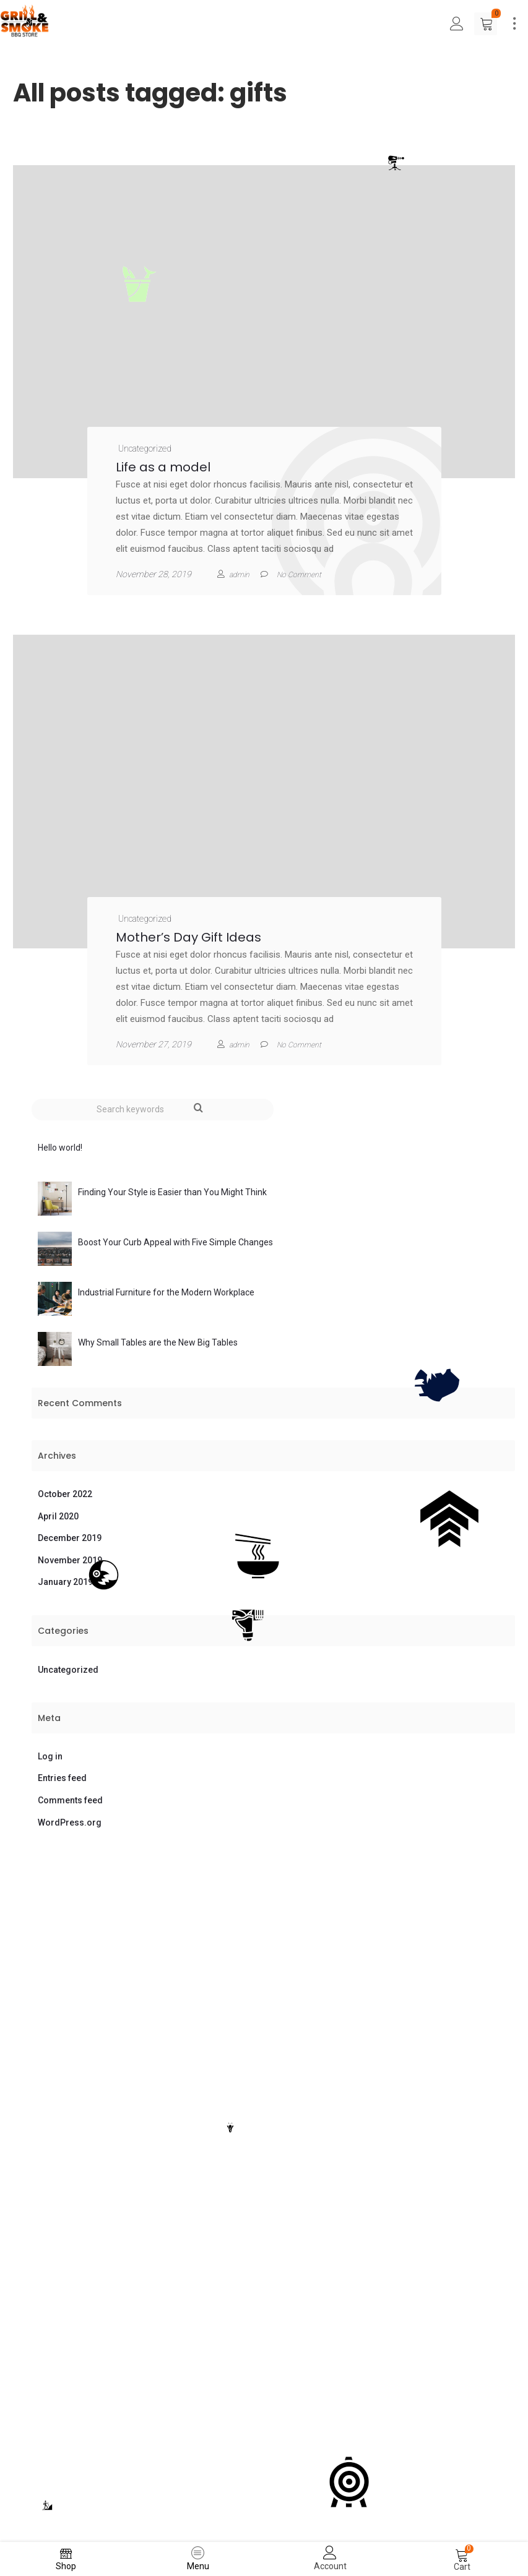  Describe the element at coordinates (248, 1625) in the screenshot. I see `equip or access holster item in game inventory` at that location.